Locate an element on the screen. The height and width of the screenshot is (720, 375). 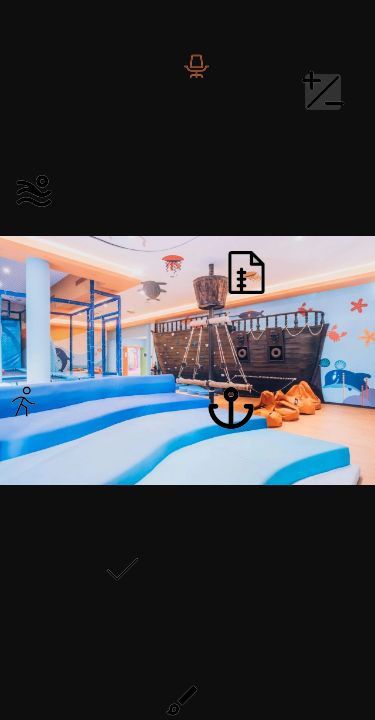
access workspace or office settings is located at coordinates (196, 66).